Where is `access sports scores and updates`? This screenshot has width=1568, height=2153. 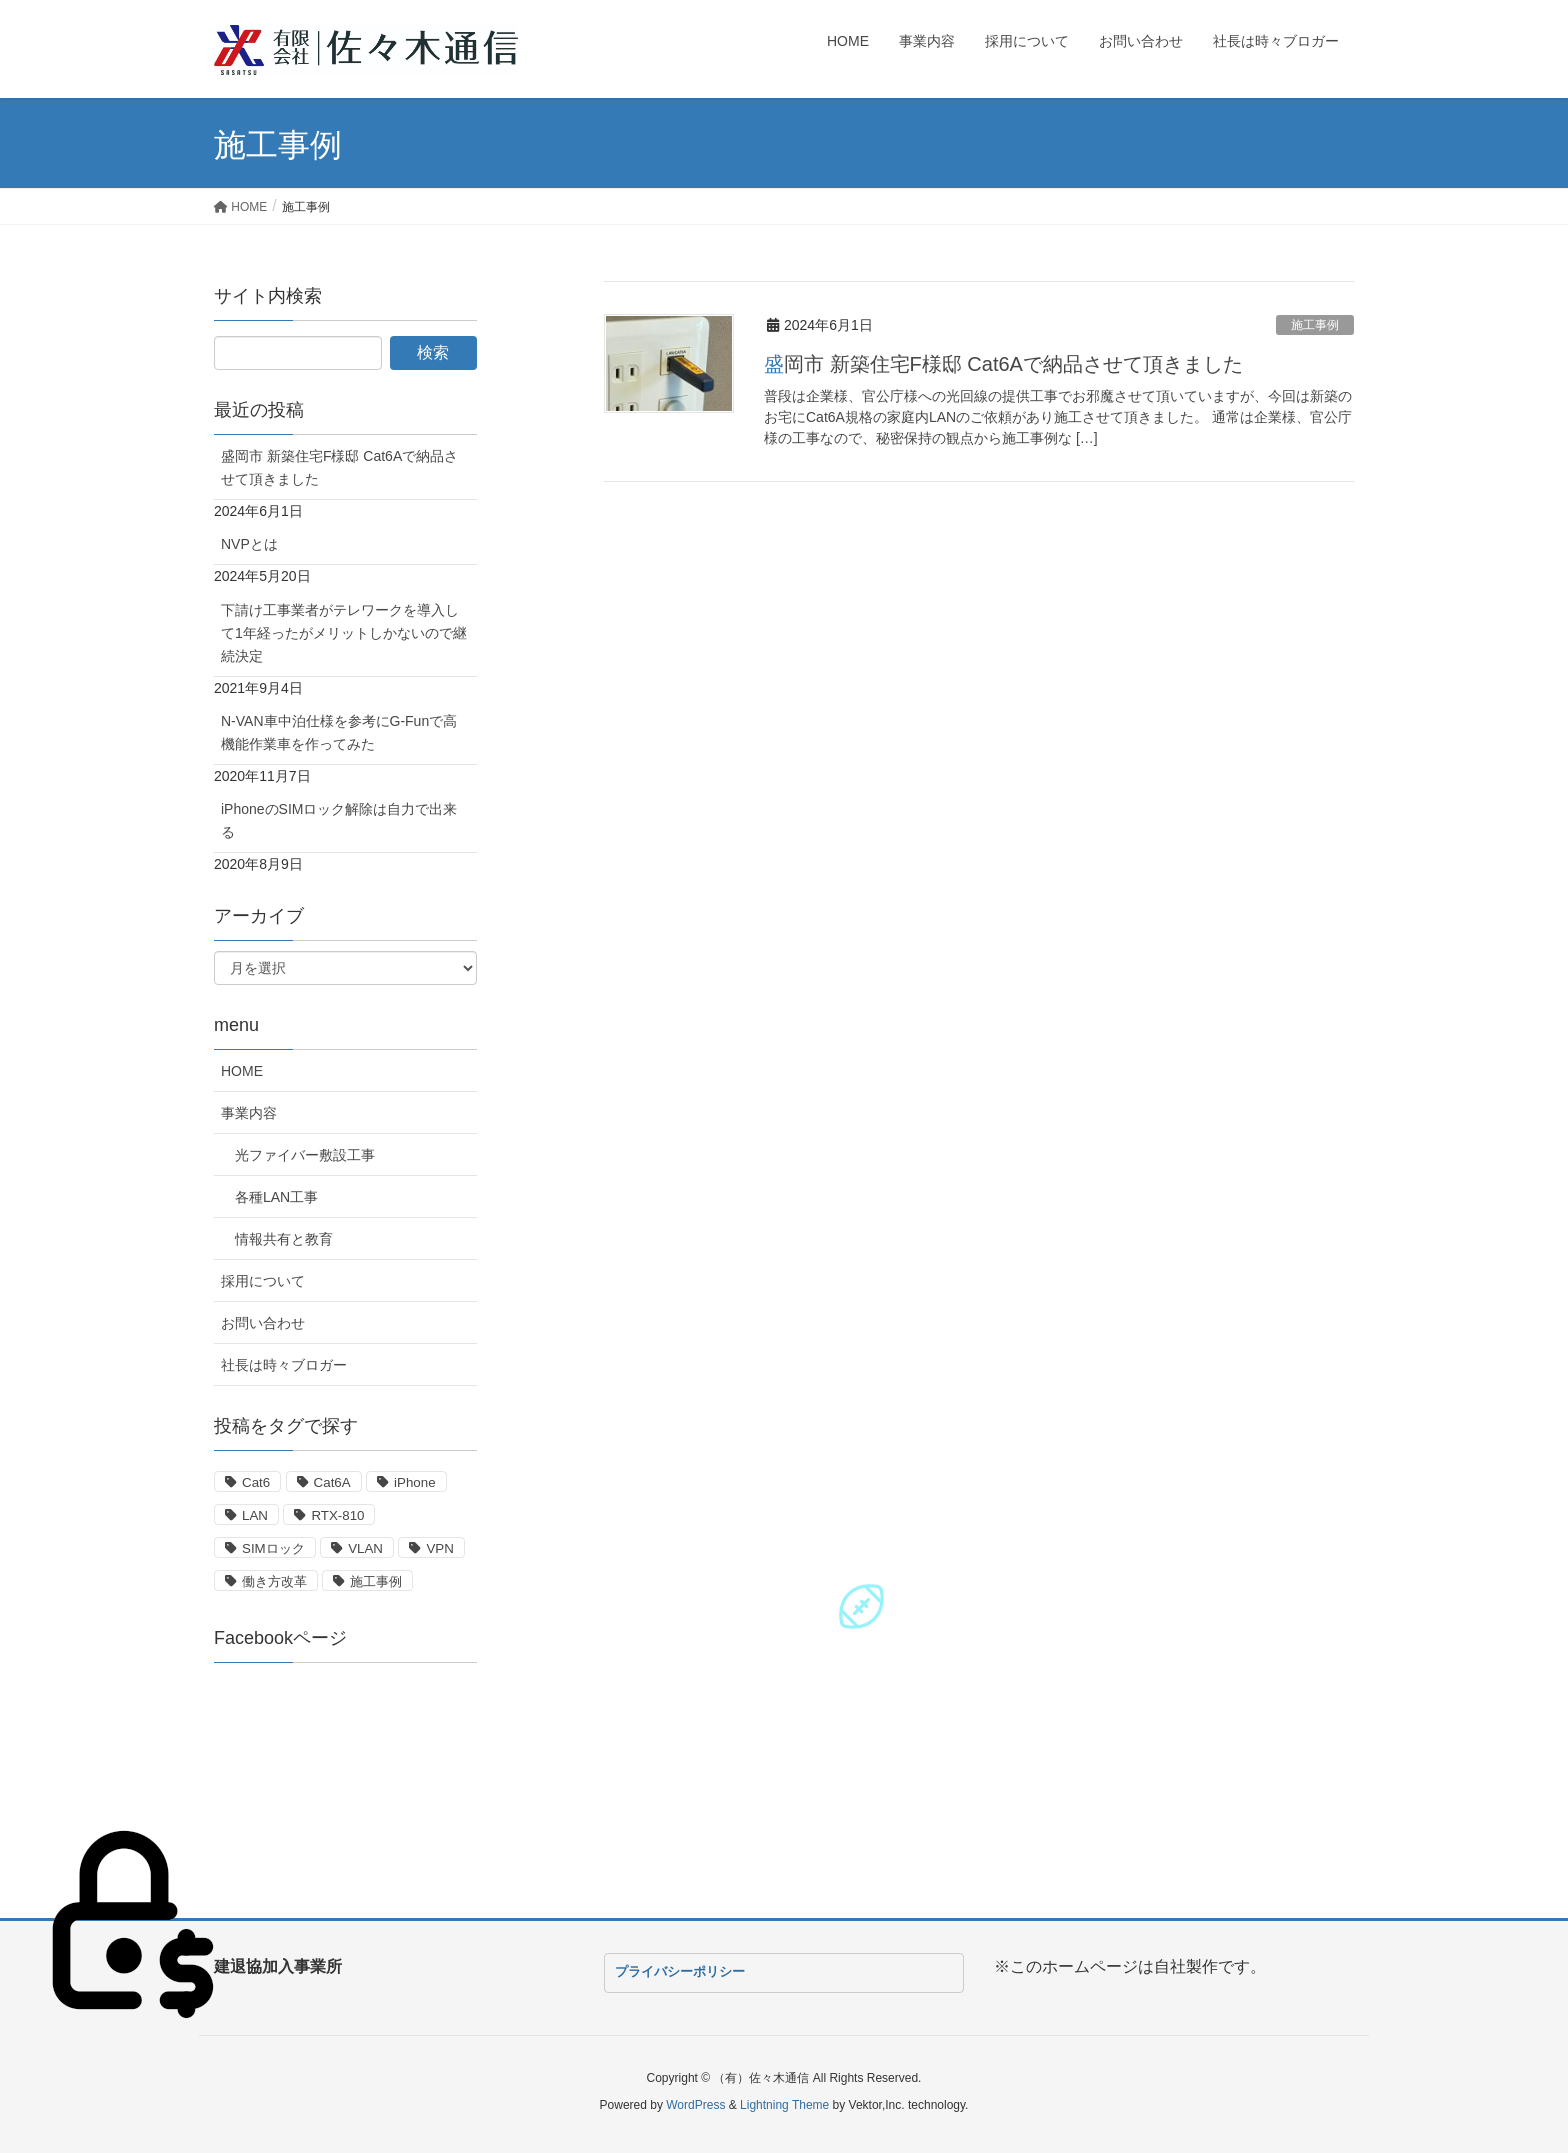
access sports scores and updates is located at coordinates (861, 1606).